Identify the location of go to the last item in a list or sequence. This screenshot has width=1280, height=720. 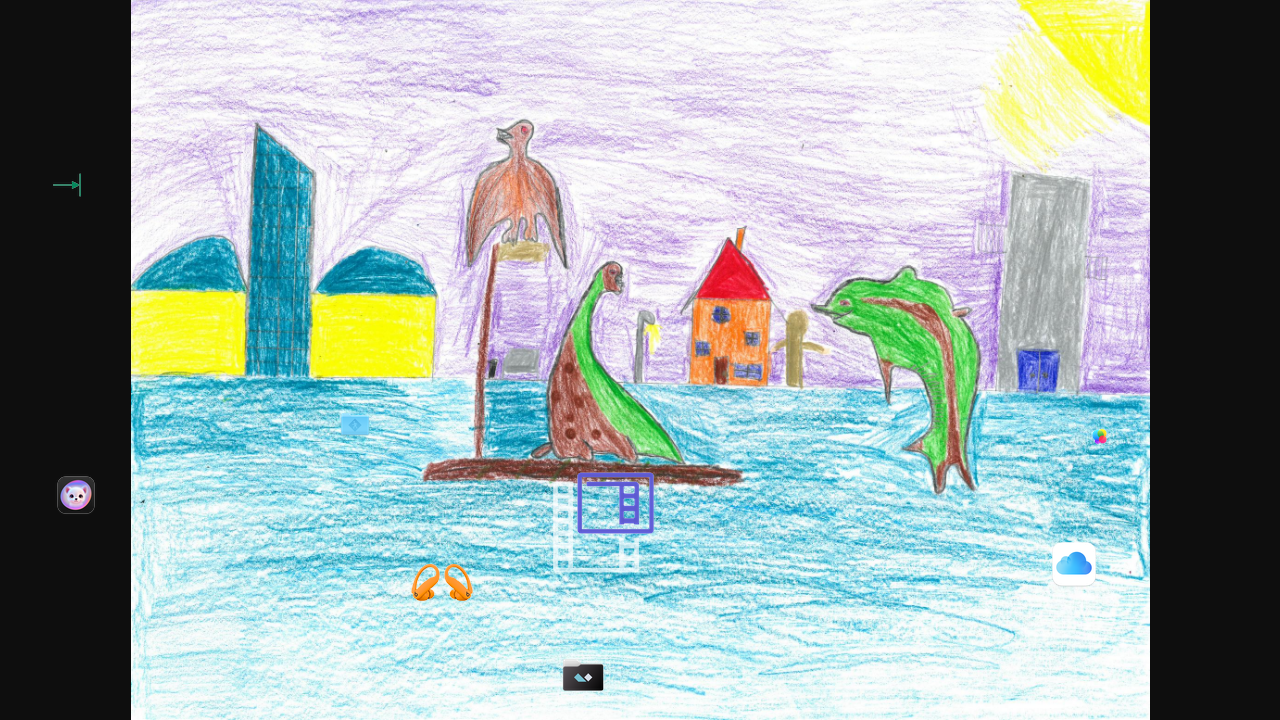
(67, 185).